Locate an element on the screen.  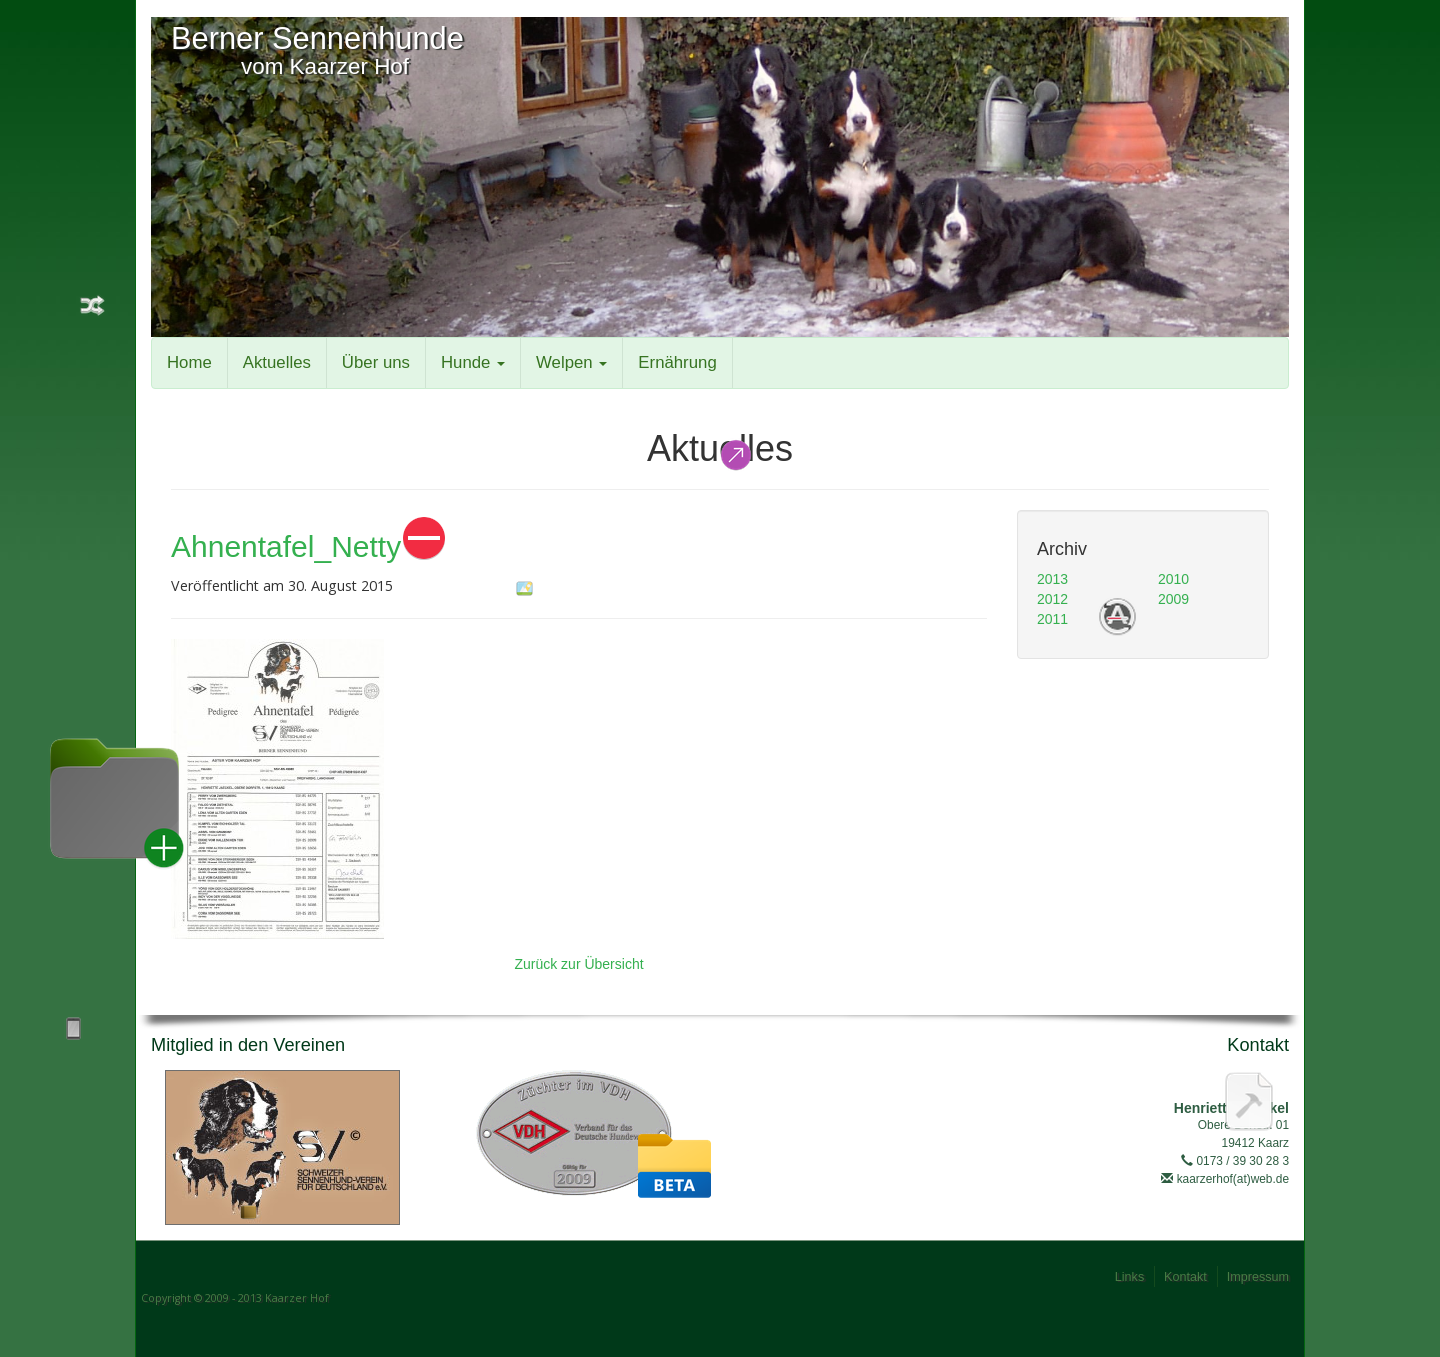
check for system software updates is located at coordinates (1117, 616).